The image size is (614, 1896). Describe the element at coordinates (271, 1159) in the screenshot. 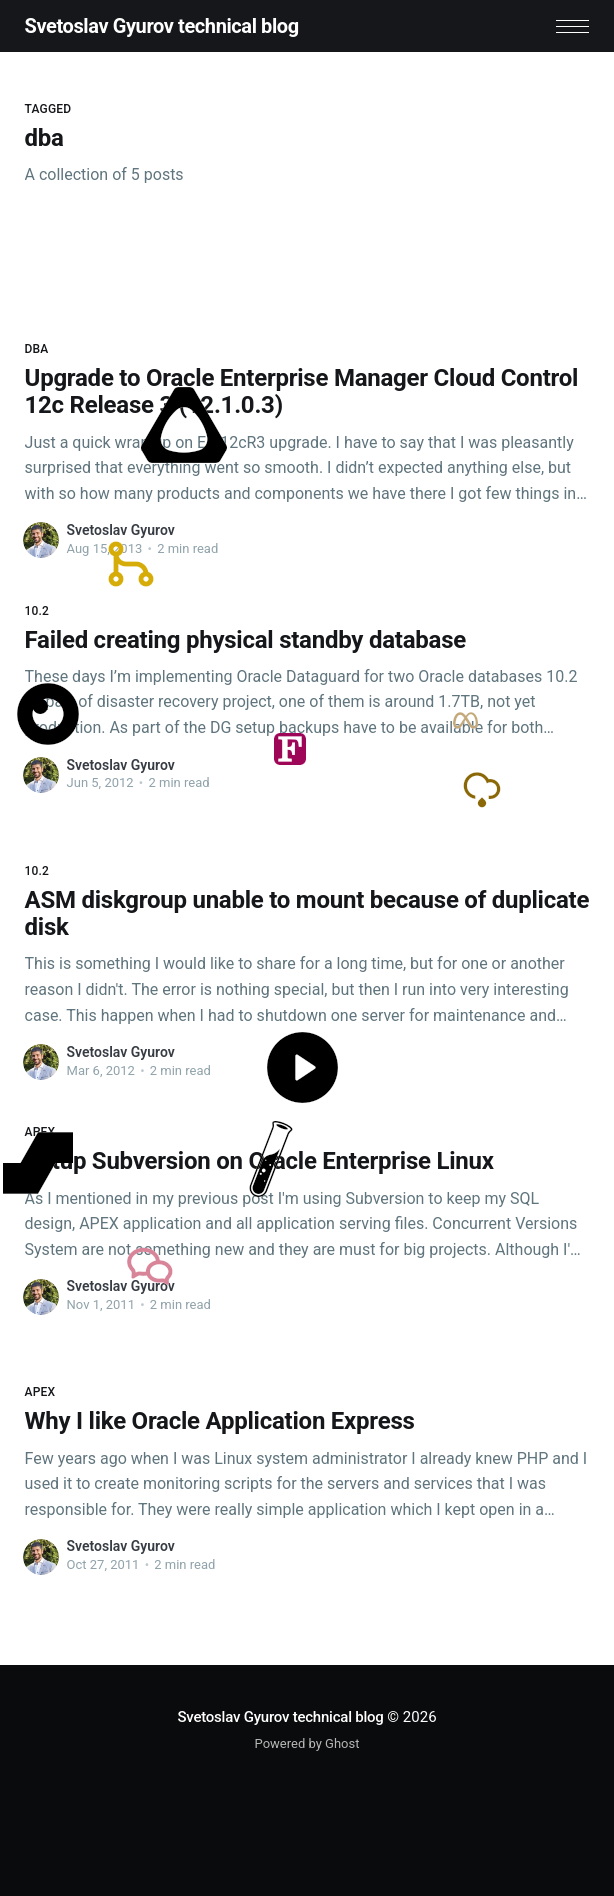

I see `jekyll static site generator logo` at that location.